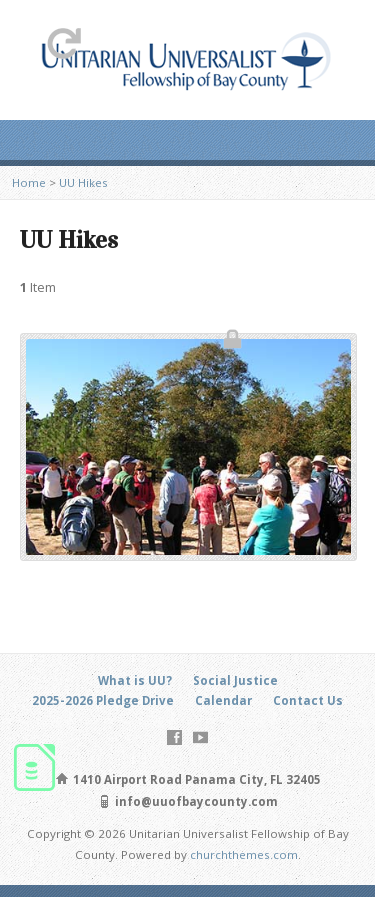 This screenshot has height=897, width=375. What do you see at coordinates (34, 767) in the screenshot?
I see `open libreoffice base database application` at bounding box center [34, 767].